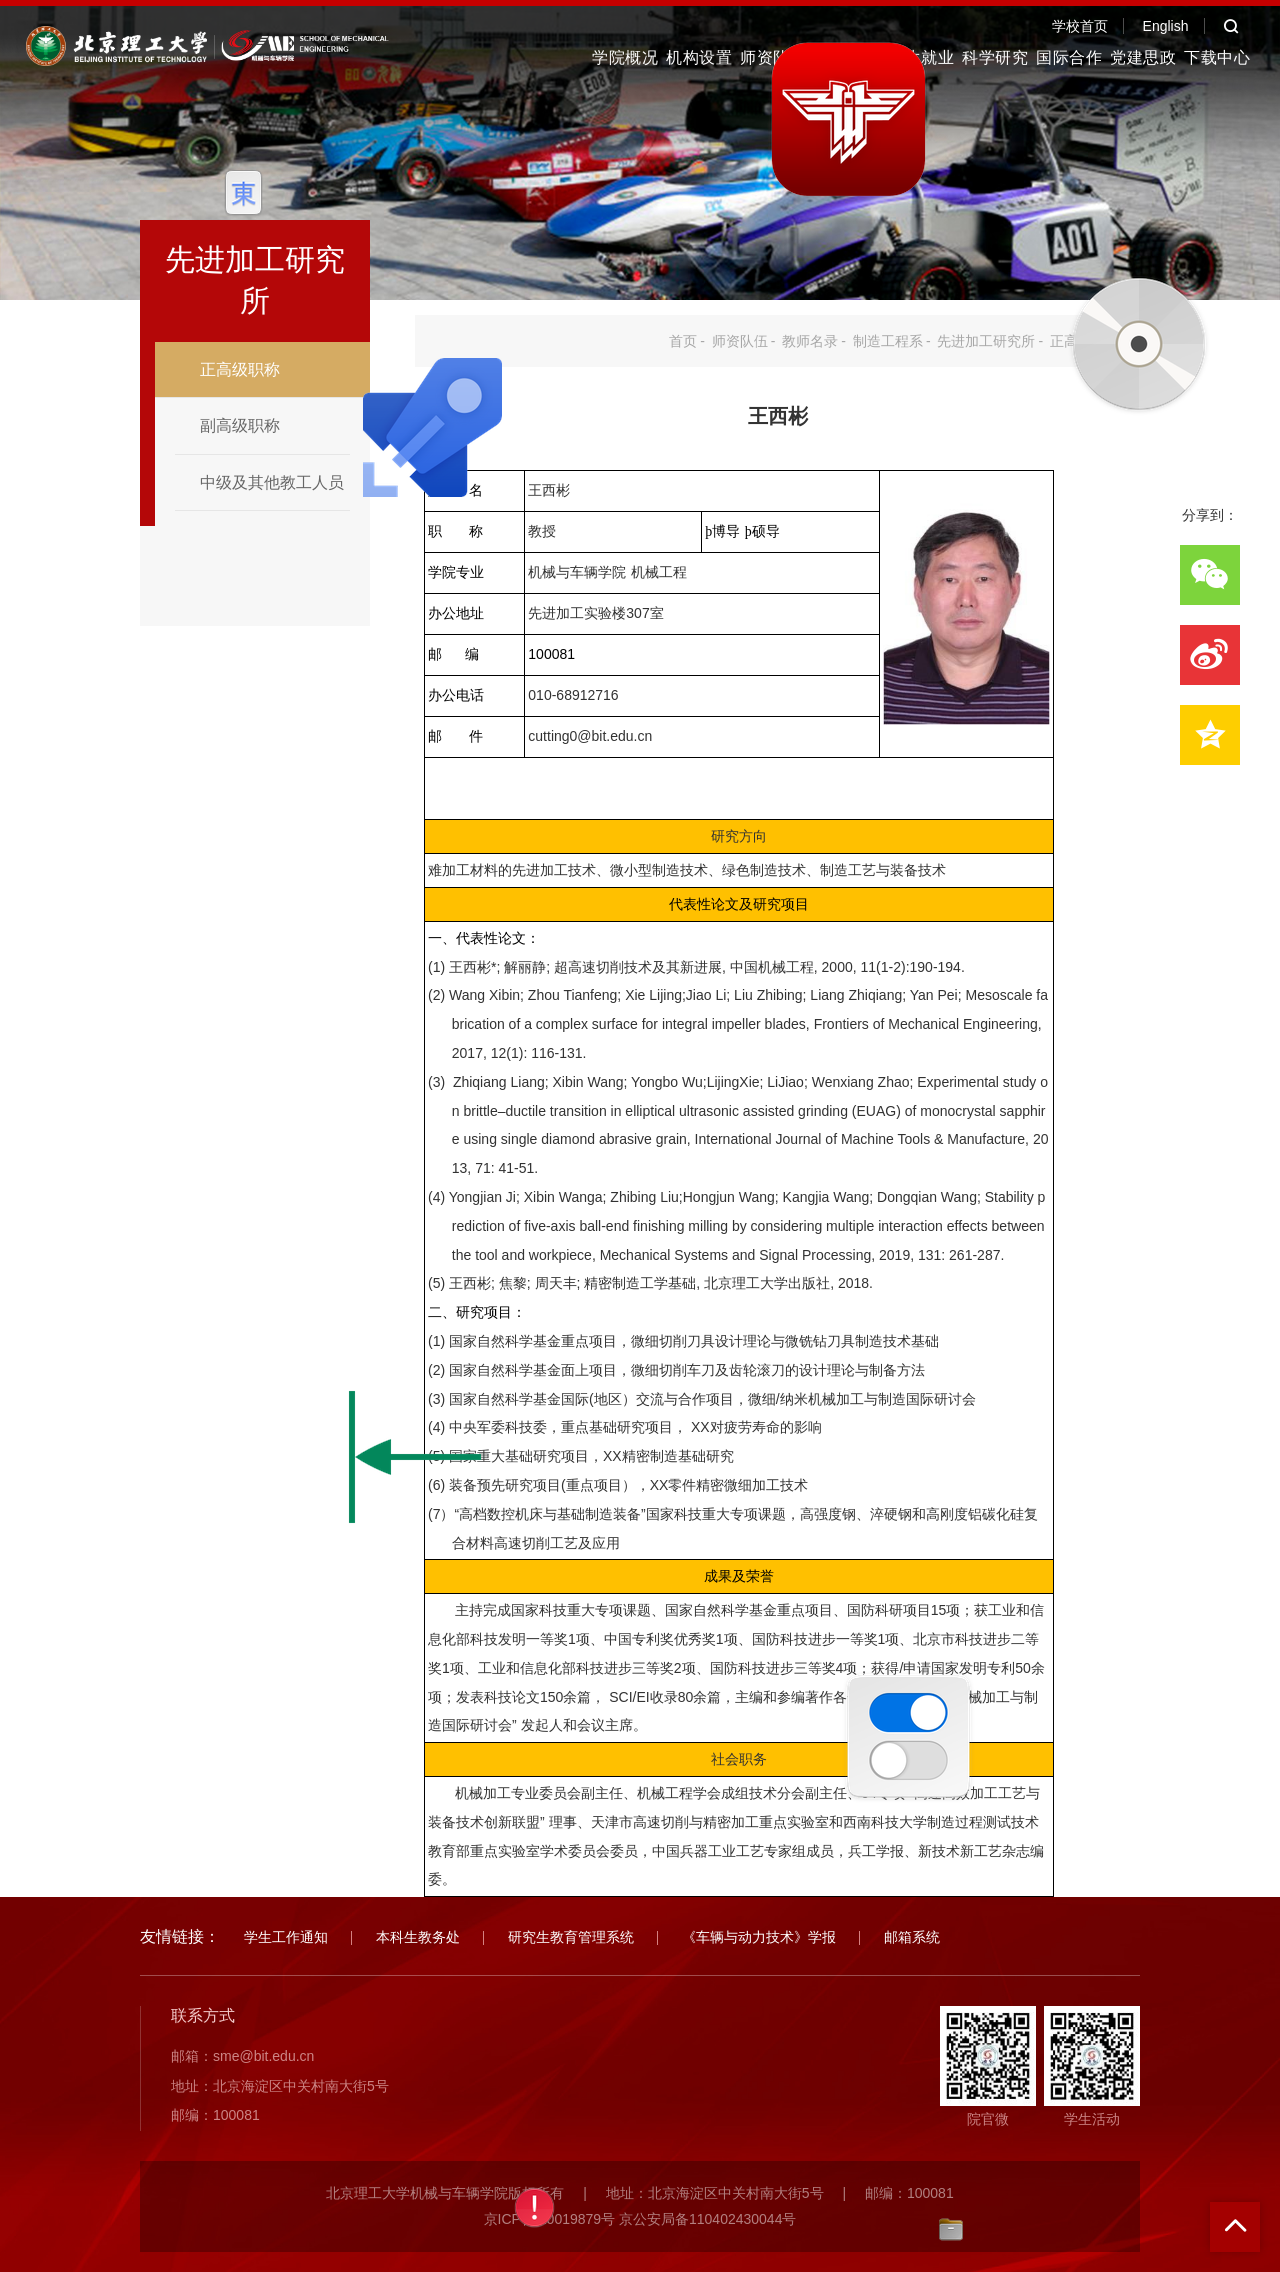 This screenshot has height=2272, width=1280. I want to click on launch the pipelines app, so click(432, 427).